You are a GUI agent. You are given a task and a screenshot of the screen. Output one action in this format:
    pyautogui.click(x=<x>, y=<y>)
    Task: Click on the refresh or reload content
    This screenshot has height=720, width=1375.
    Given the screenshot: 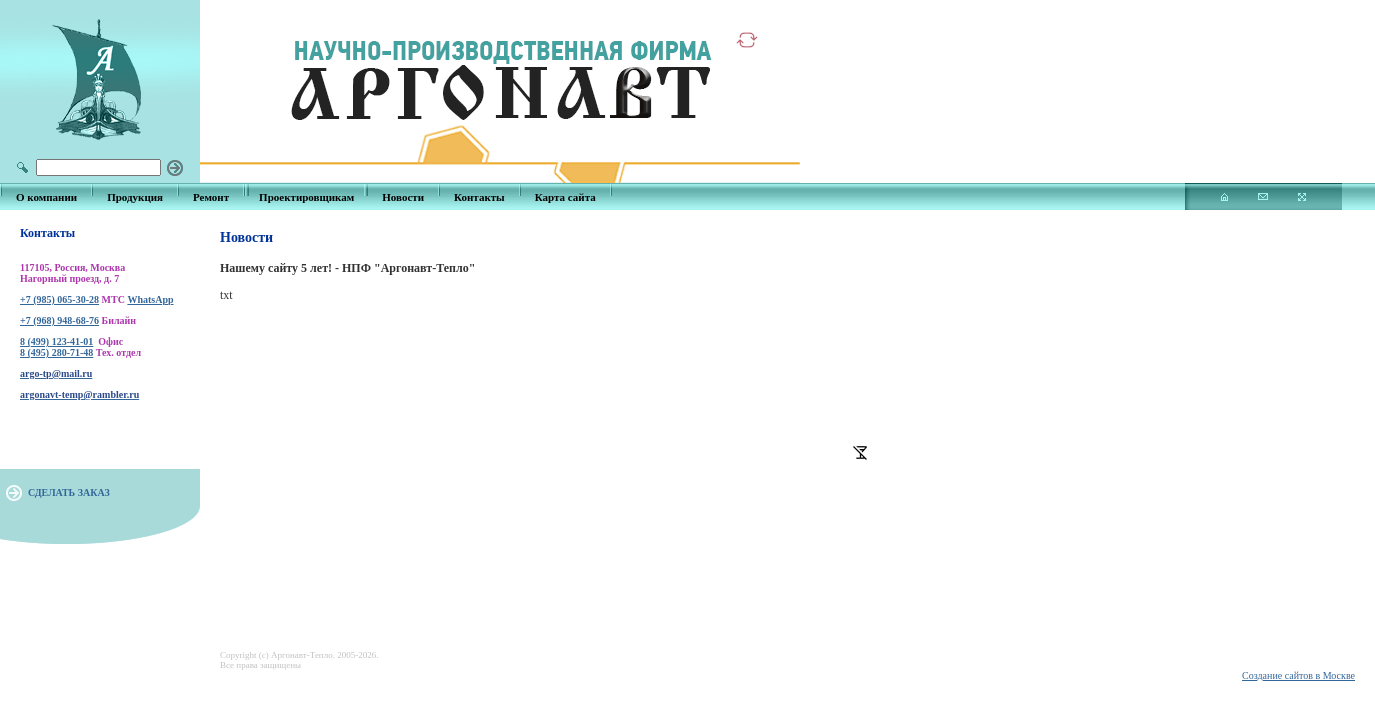 What is the action you would take?
    pyautogui.click(x=747, y=40)
    